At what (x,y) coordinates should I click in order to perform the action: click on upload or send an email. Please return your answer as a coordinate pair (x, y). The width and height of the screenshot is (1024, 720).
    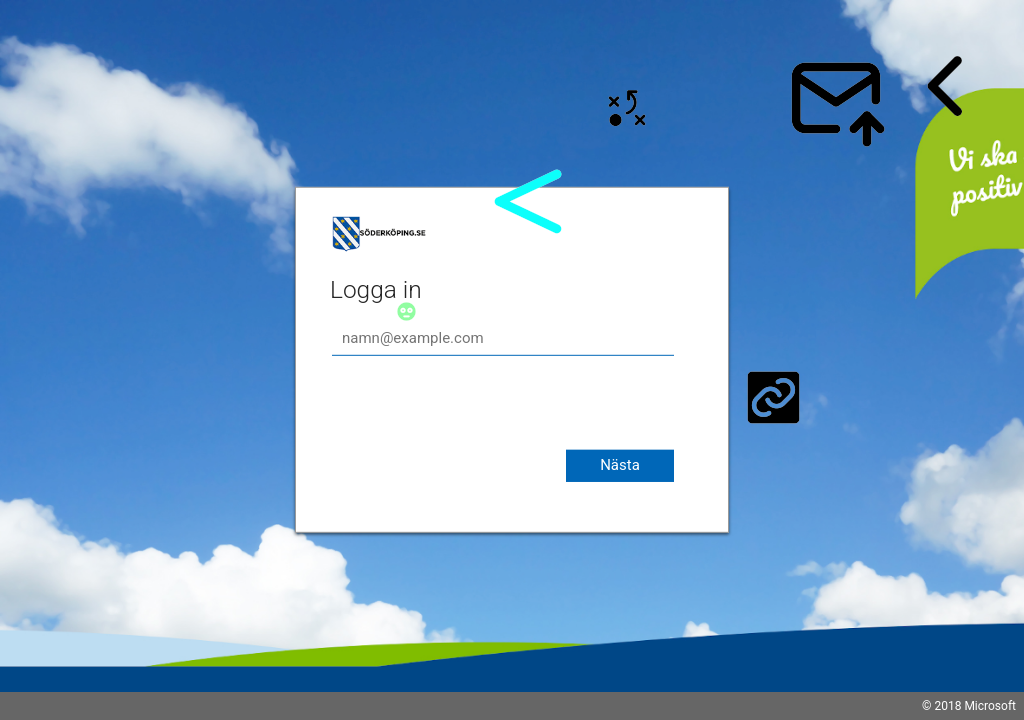
    Looking at the image, I should click on (836, 98).